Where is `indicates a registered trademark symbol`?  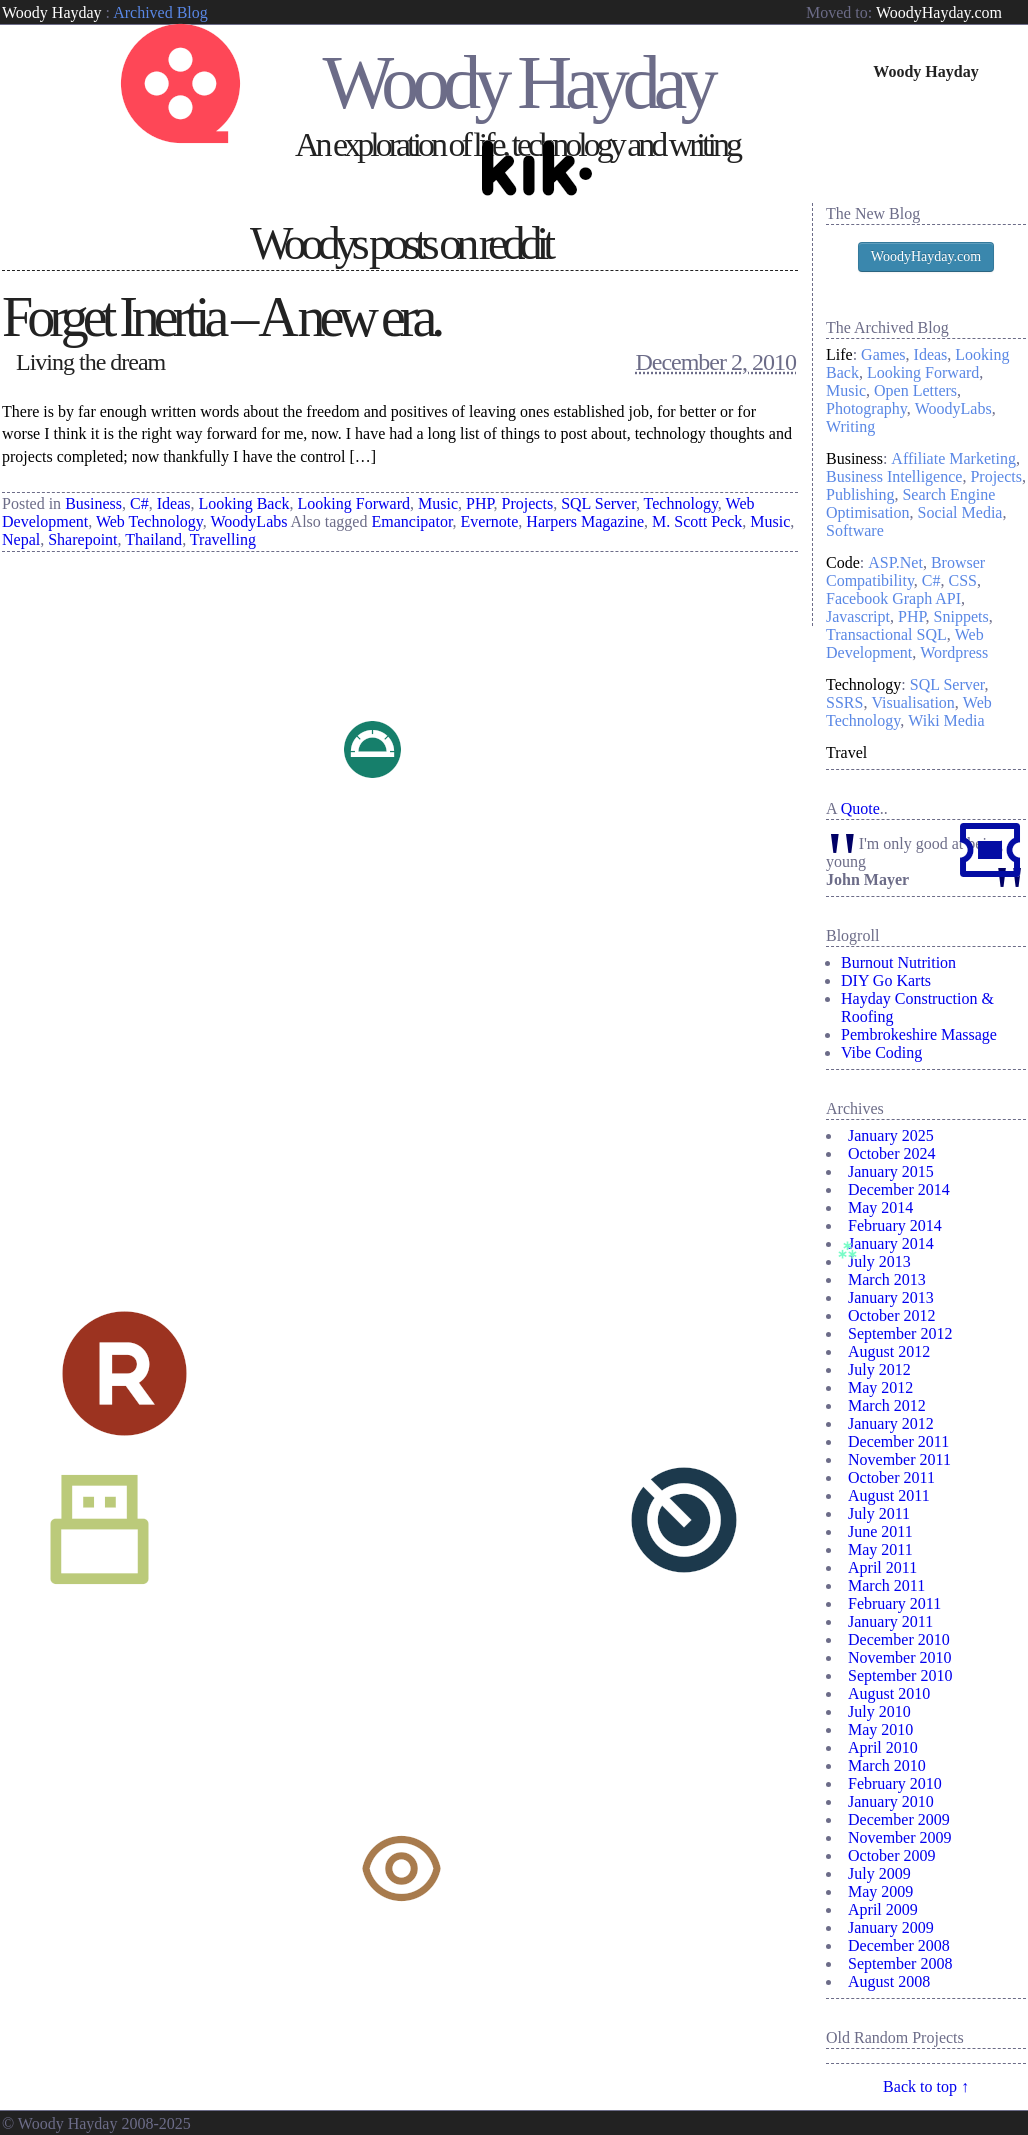 indicates a registered trademark symbol is located at coordinates (124, 1373).